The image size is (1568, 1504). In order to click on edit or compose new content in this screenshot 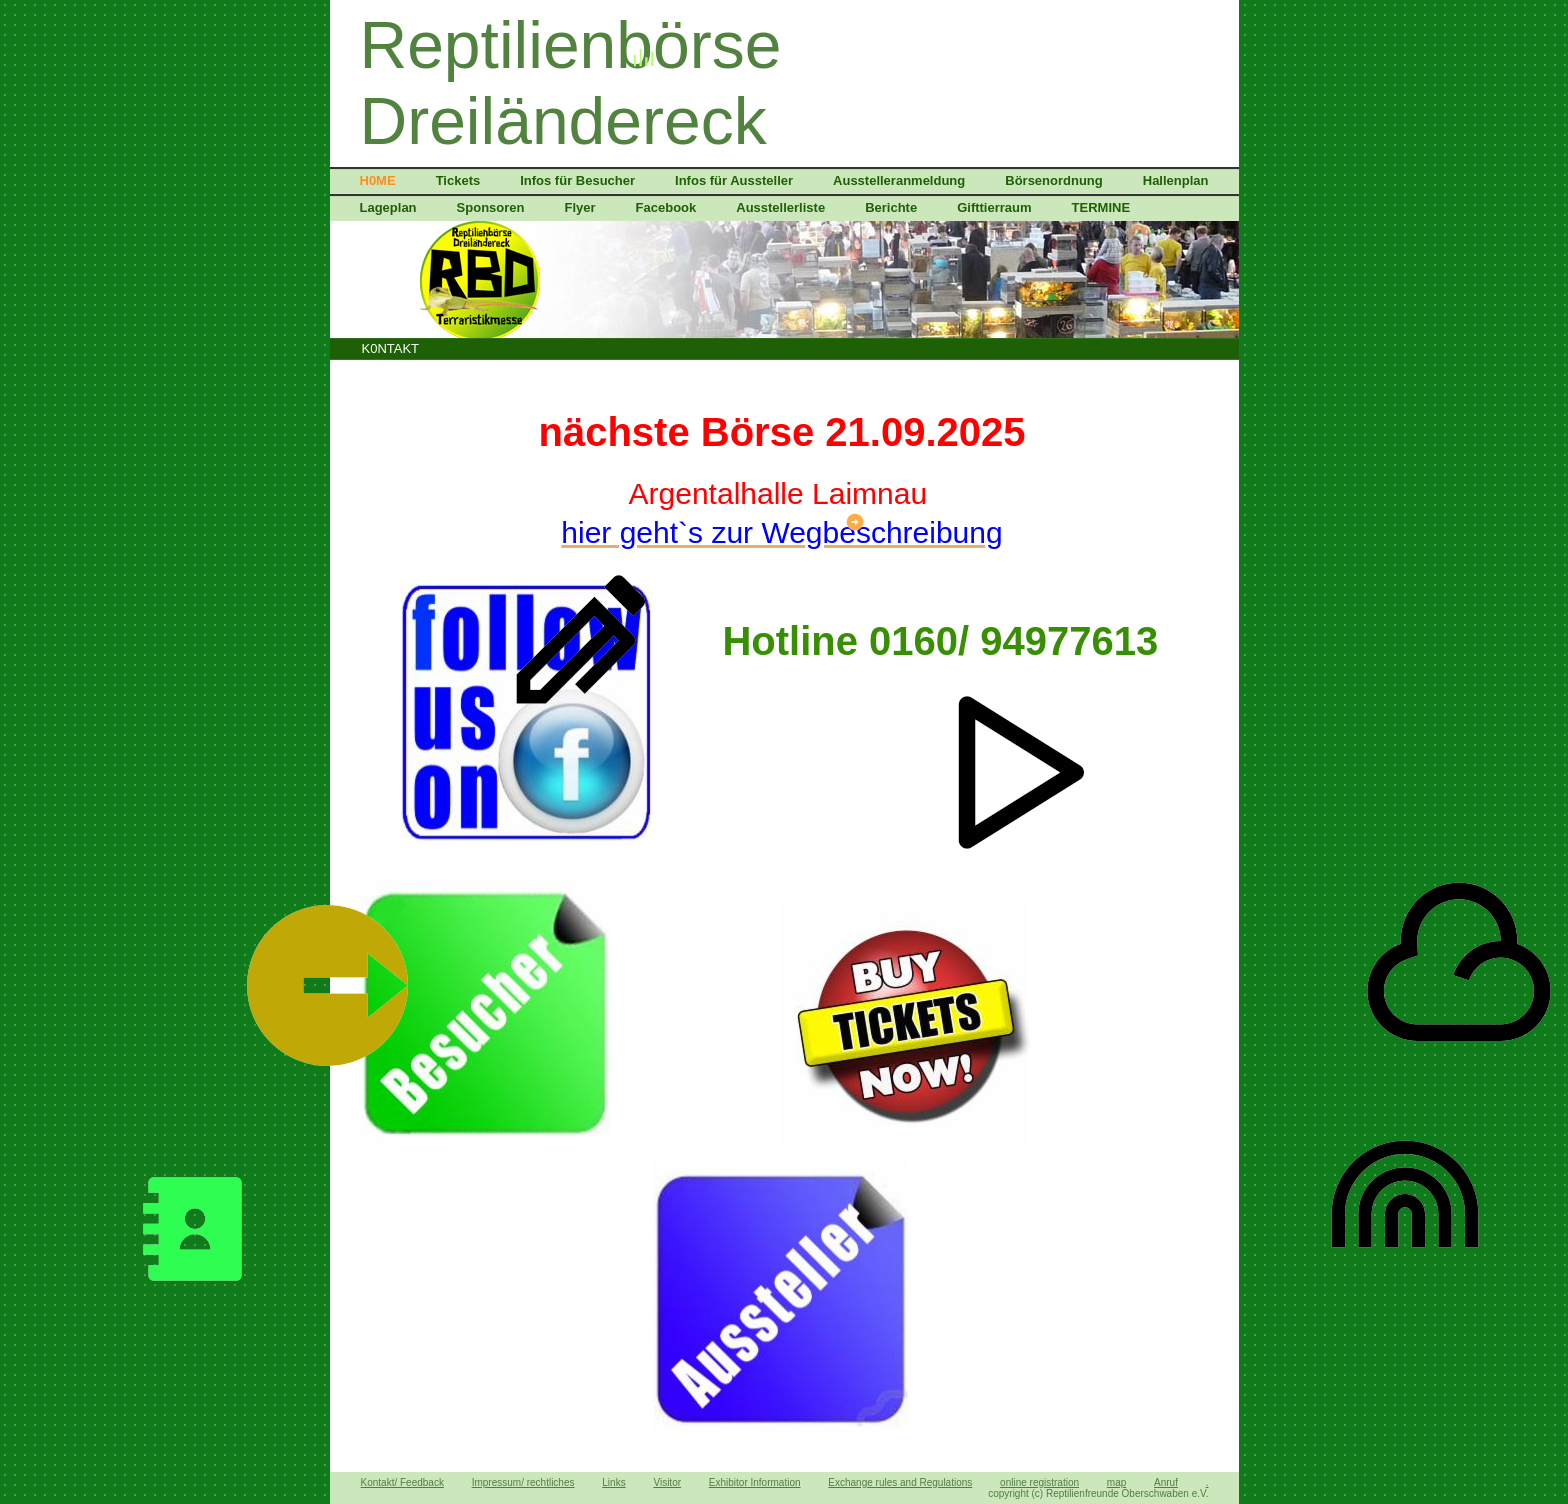, I will do `click(578, 642)`.